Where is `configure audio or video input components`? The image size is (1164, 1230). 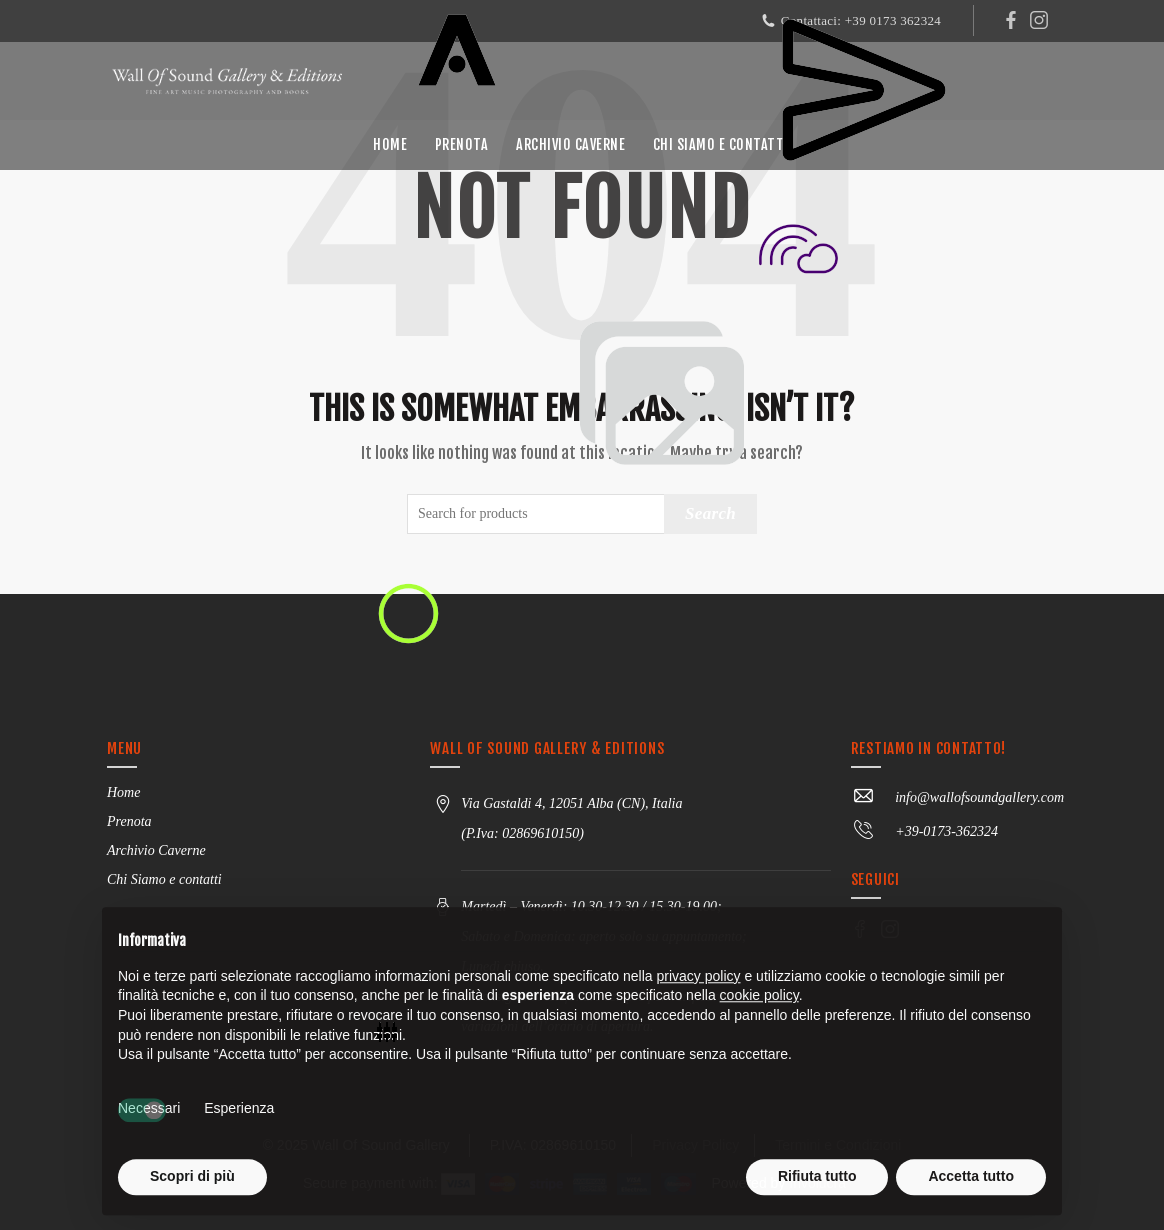
configure audio or video input components is located at coordinates (387, 1032).